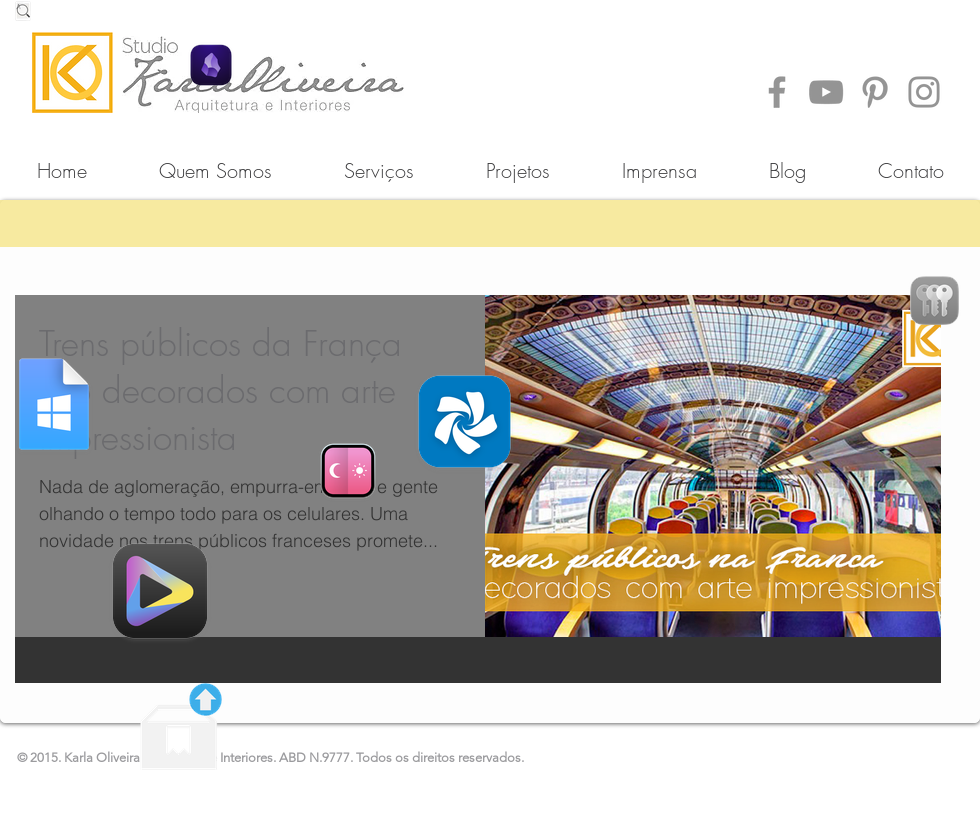 The image size is (980, 818). I want to click on a windows executable file (.exe), so click(54, 406).